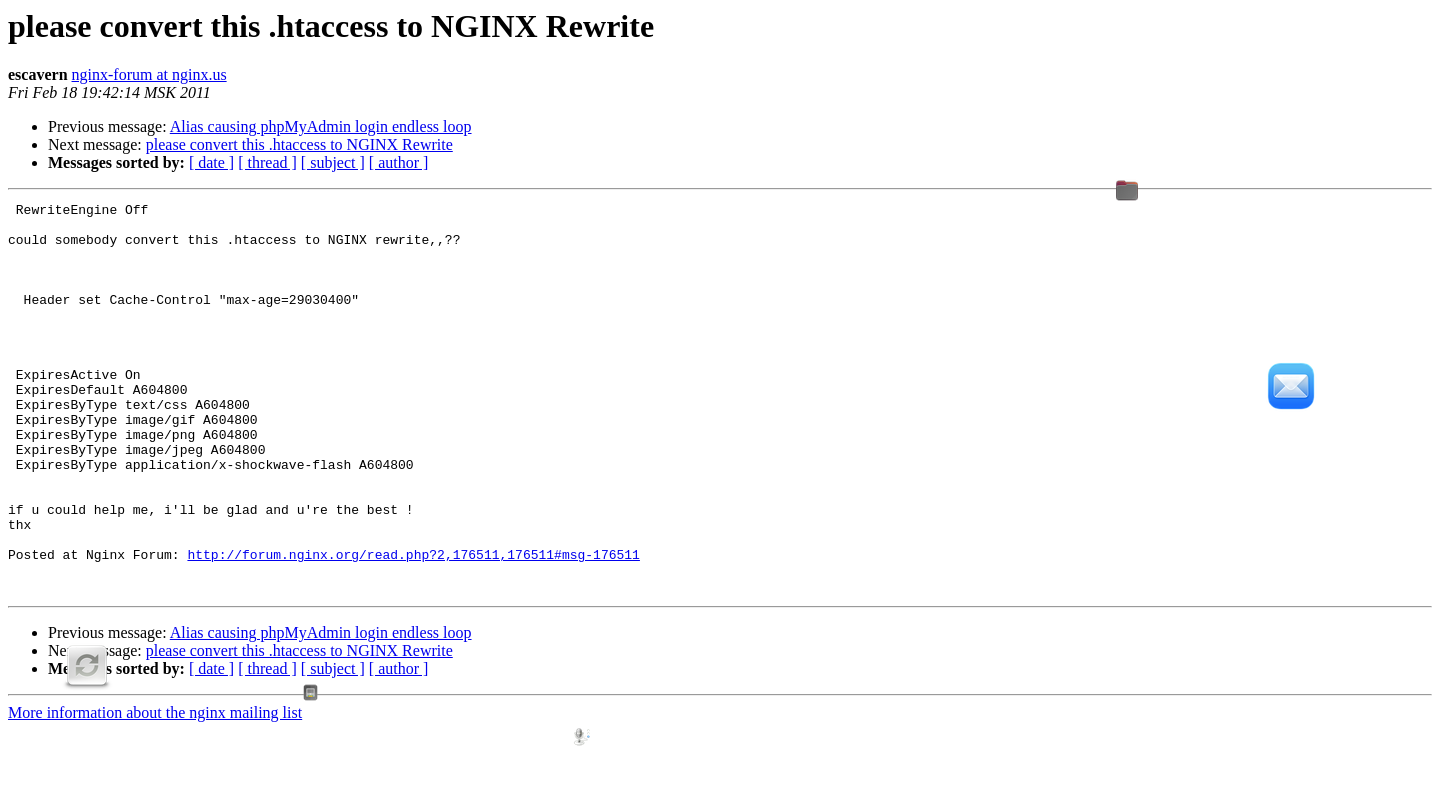  What do you see at coordinates (1291, 386) in the screenshot?
I see `open the Mail app` at bounding box center [1291, 386].